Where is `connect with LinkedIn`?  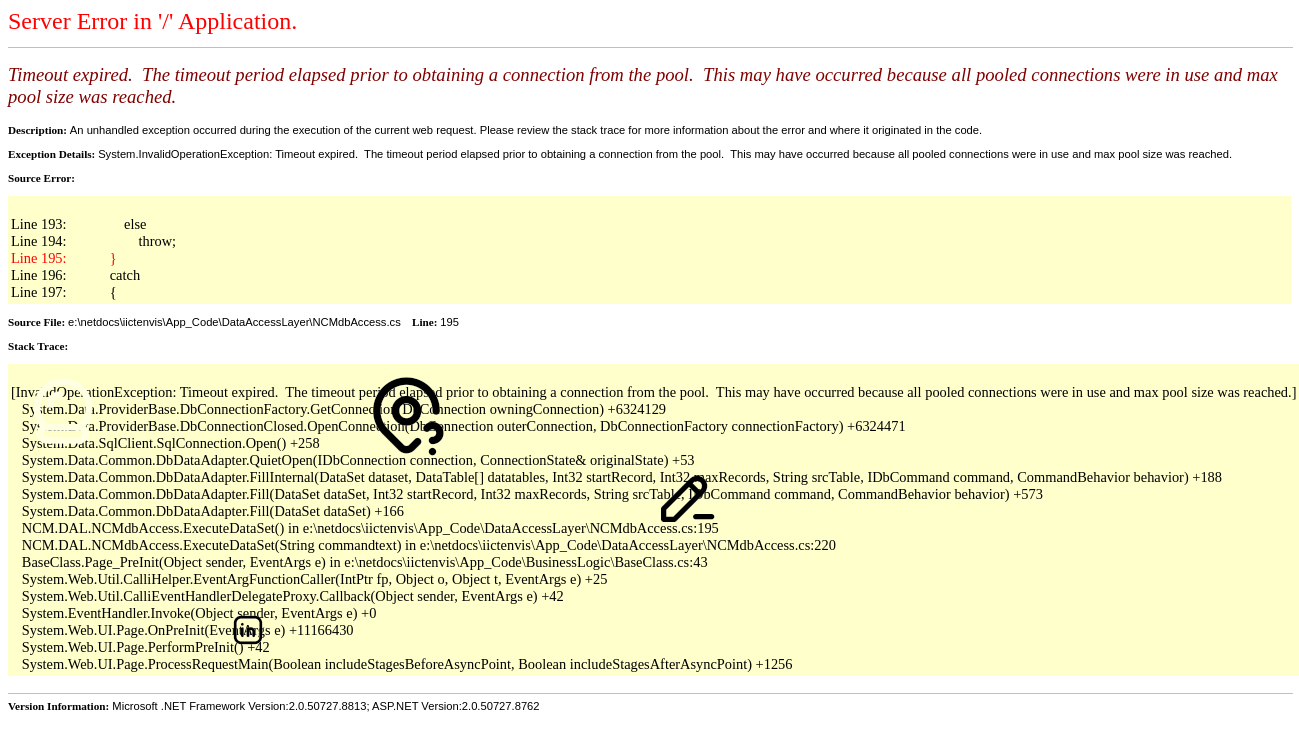 connect with LinkedIn is located at coordinates (248, 630).